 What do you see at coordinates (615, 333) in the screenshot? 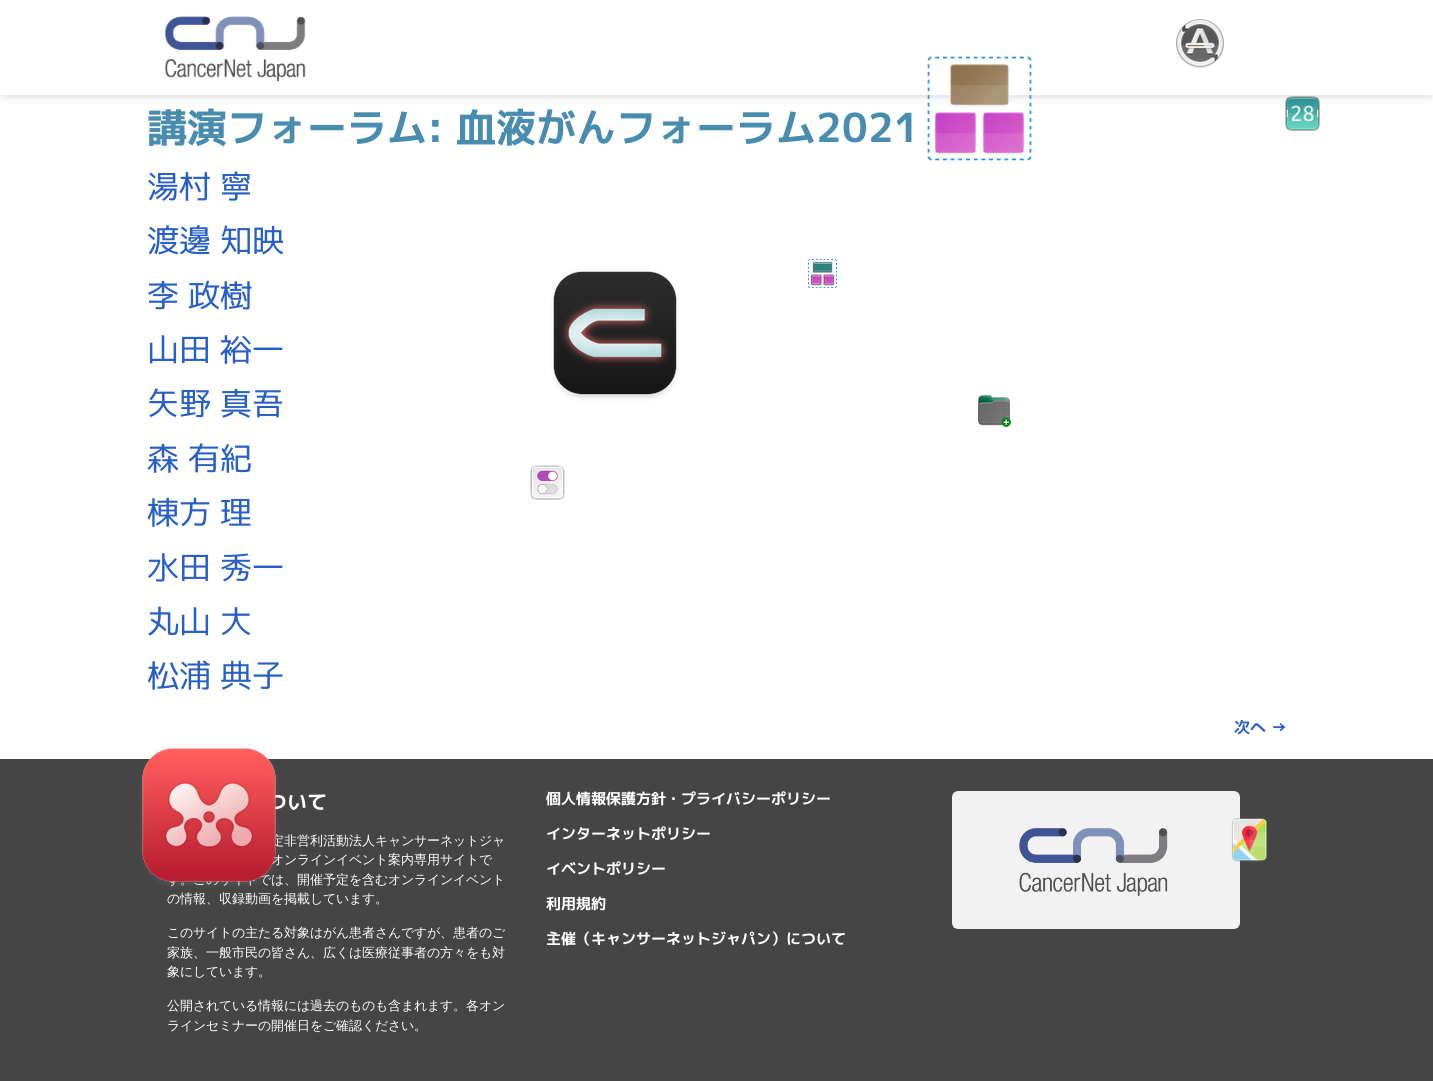
I see `launch crysis game` at bounding box center [615, 333].